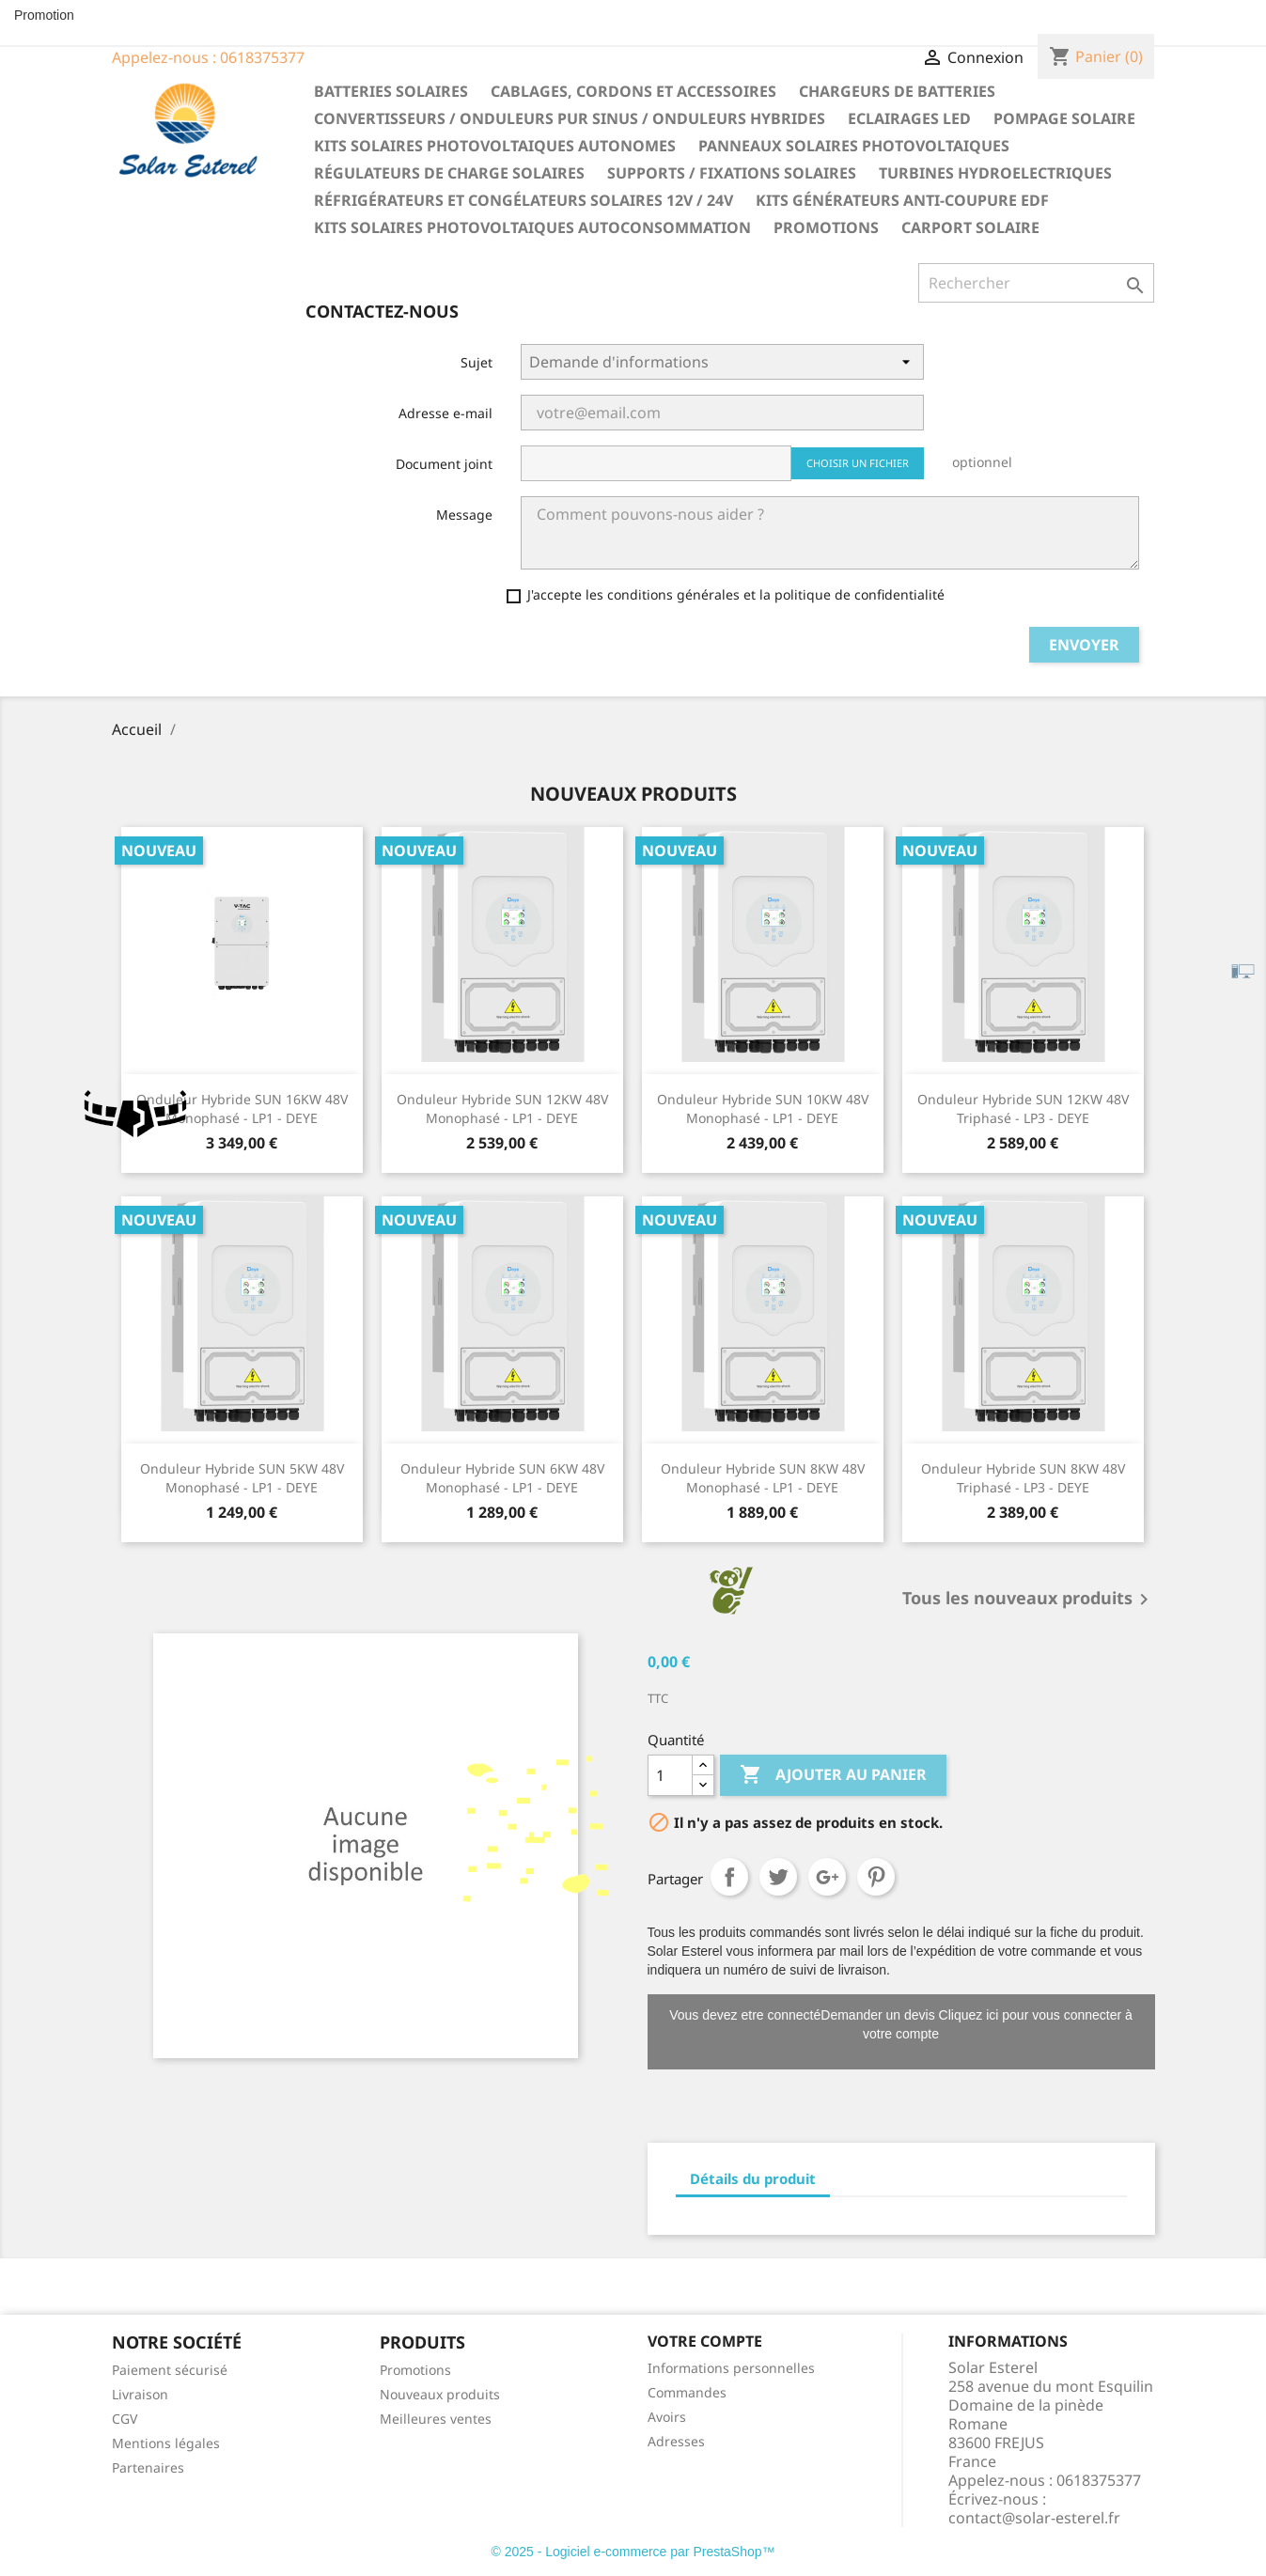 This screenshot has height=2576, width=1266. I want to click on koala character or mascot icon, so click(730, 1590).